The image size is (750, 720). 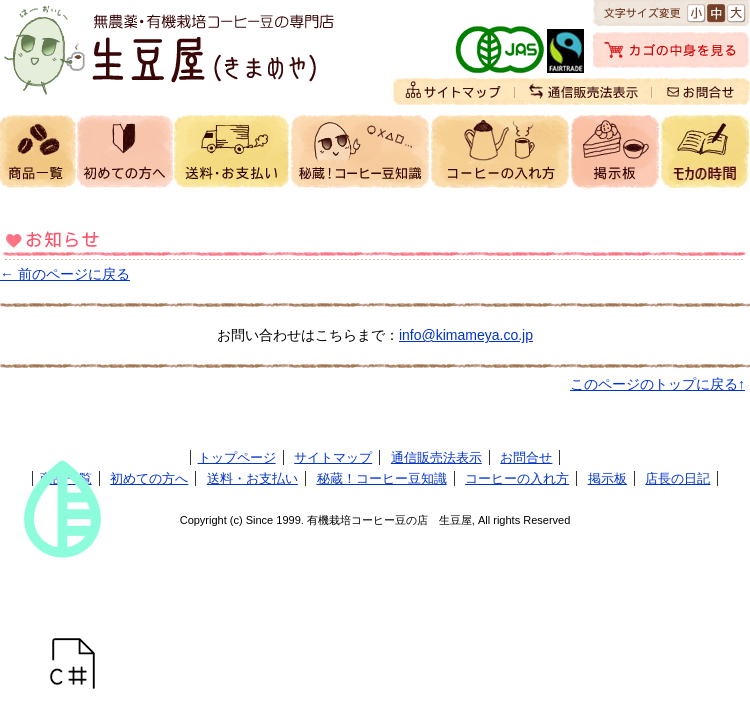 I want to click on open a C# source code file, so click(x=73, y=663).